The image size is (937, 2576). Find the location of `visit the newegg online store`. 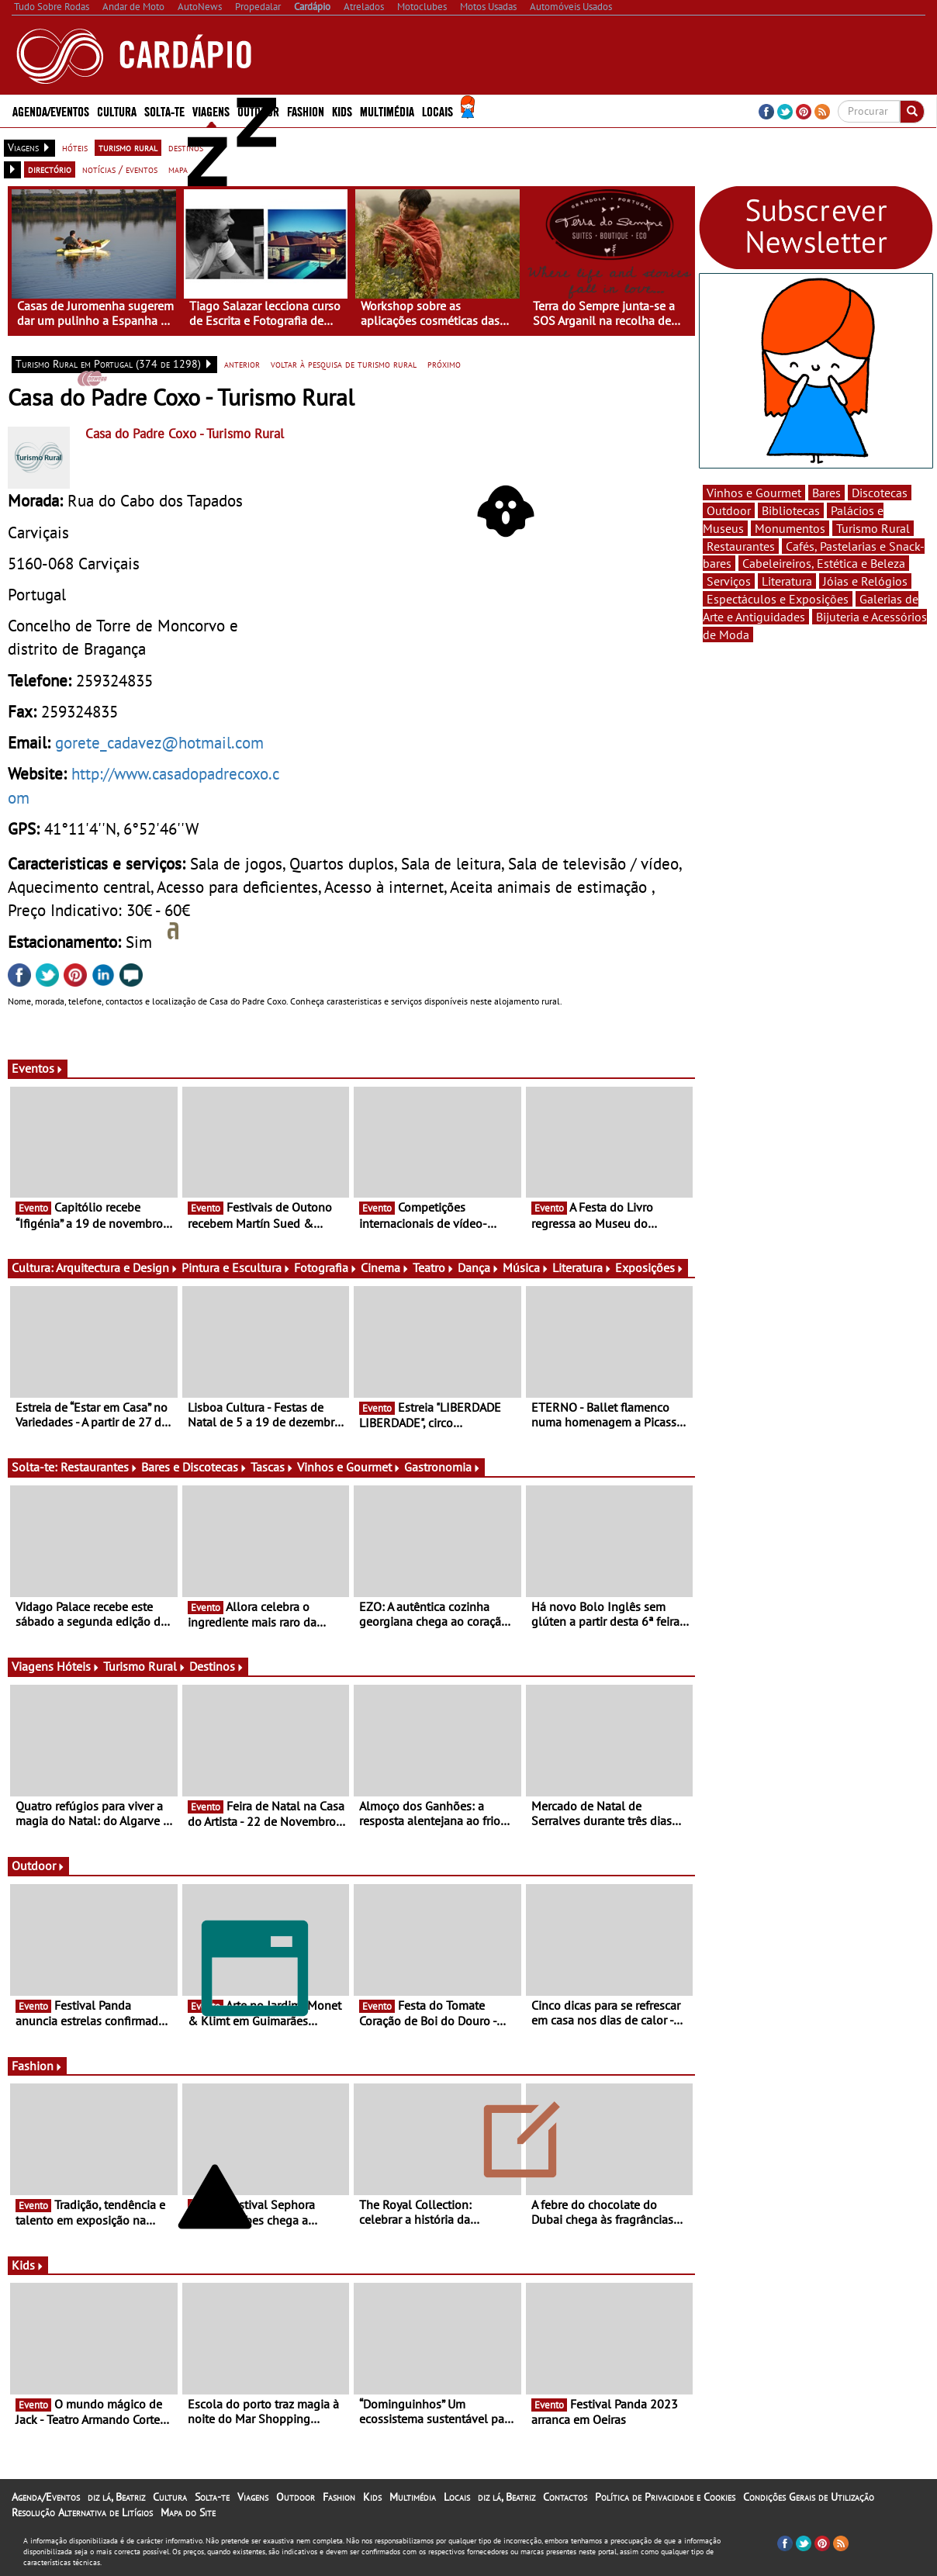

visit the newegg online store is located at coordinates (92, 379).